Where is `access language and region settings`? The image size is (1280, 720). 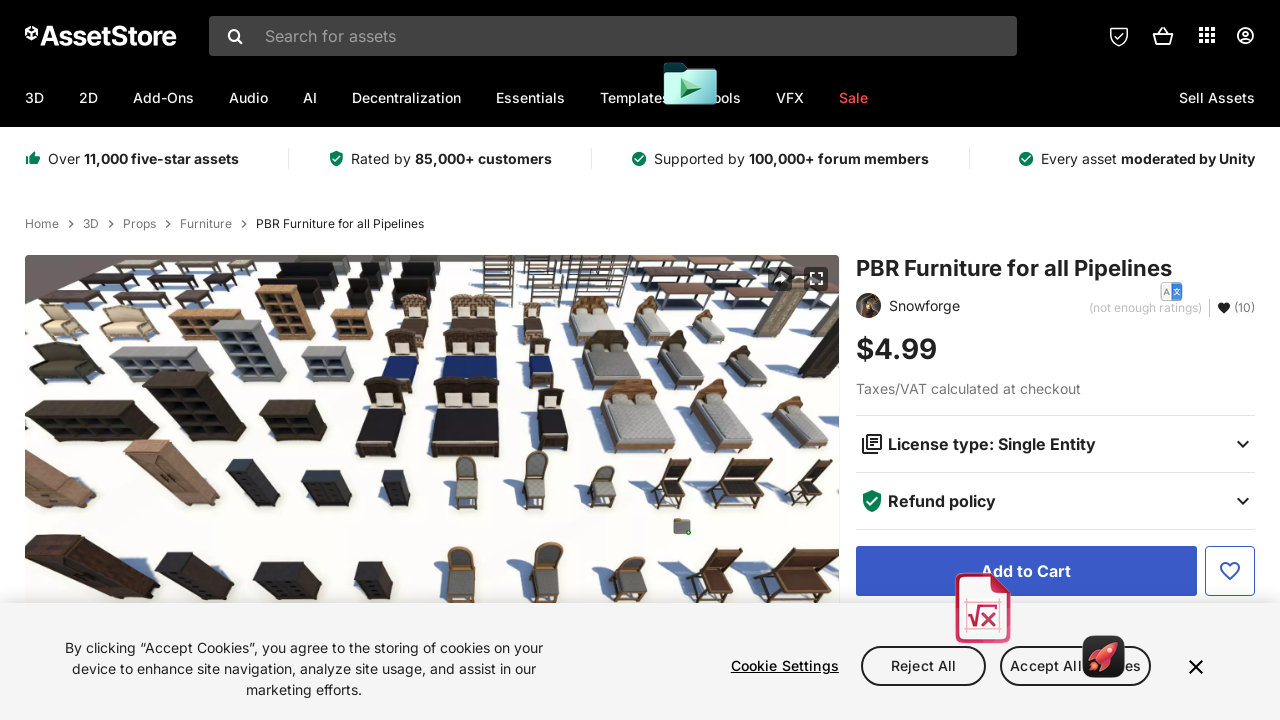 access language and region settings is located at coordinates (1171, 291).